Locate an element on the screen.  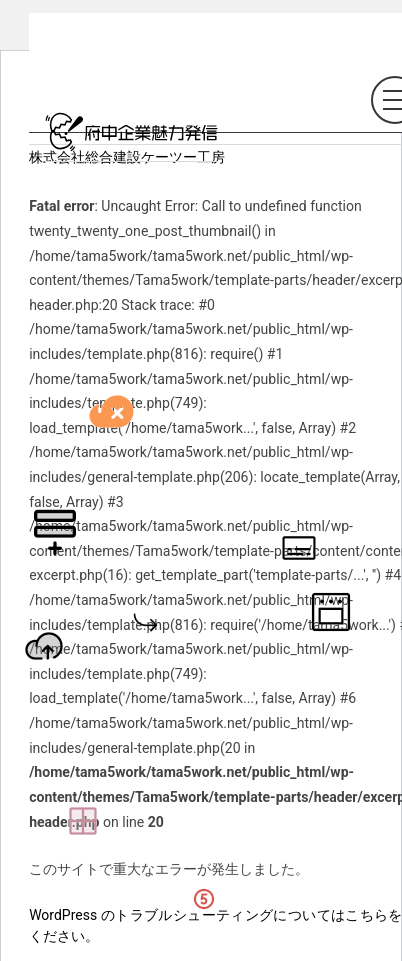
access oven or cooking controls is located at coordinates (331, 612).